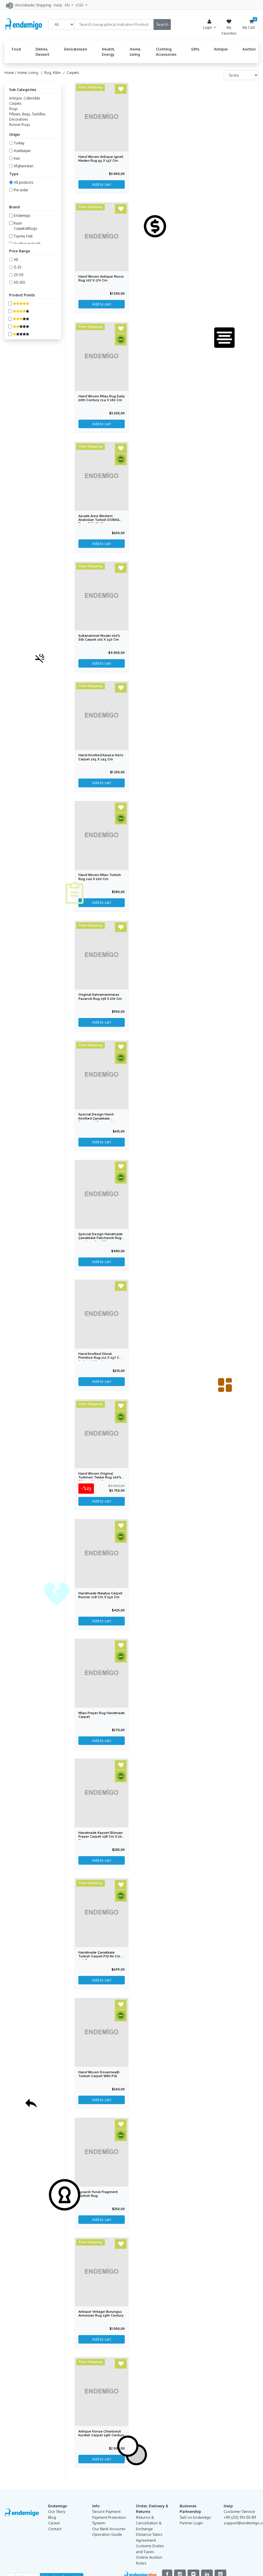 This screenshot has width=263, height=2576. What do you see at coordinates (40, 658) in the screenshot?
I see `indicates a smoke-free or no smoking area` at bounding box center [40, 658].